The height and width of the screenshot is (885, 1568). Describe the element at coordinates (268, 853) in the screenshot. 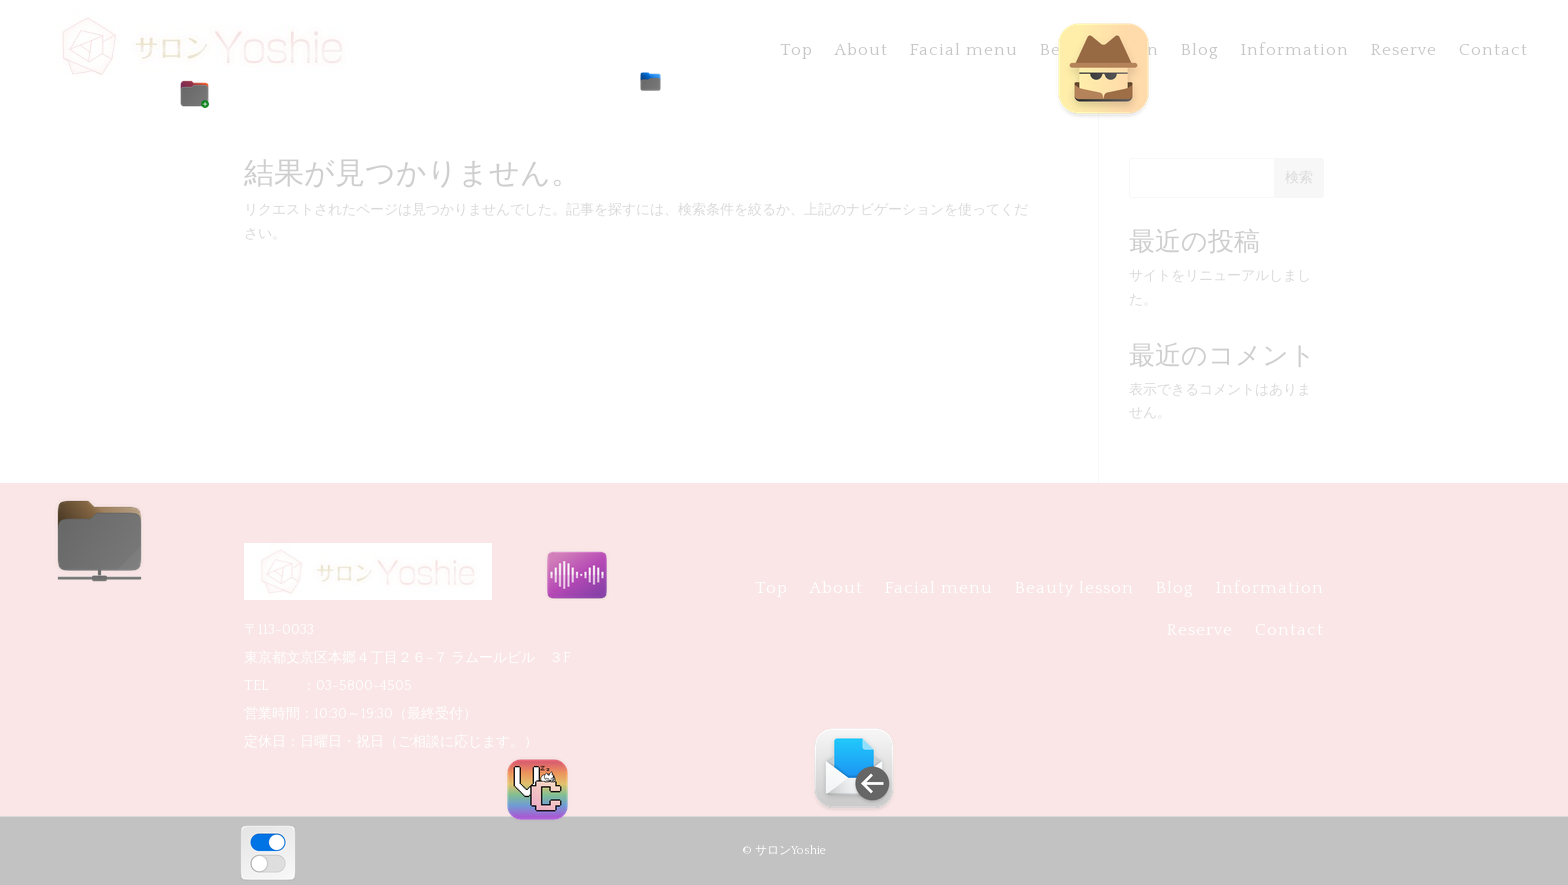

I see `open system settings or preferences` at that location.